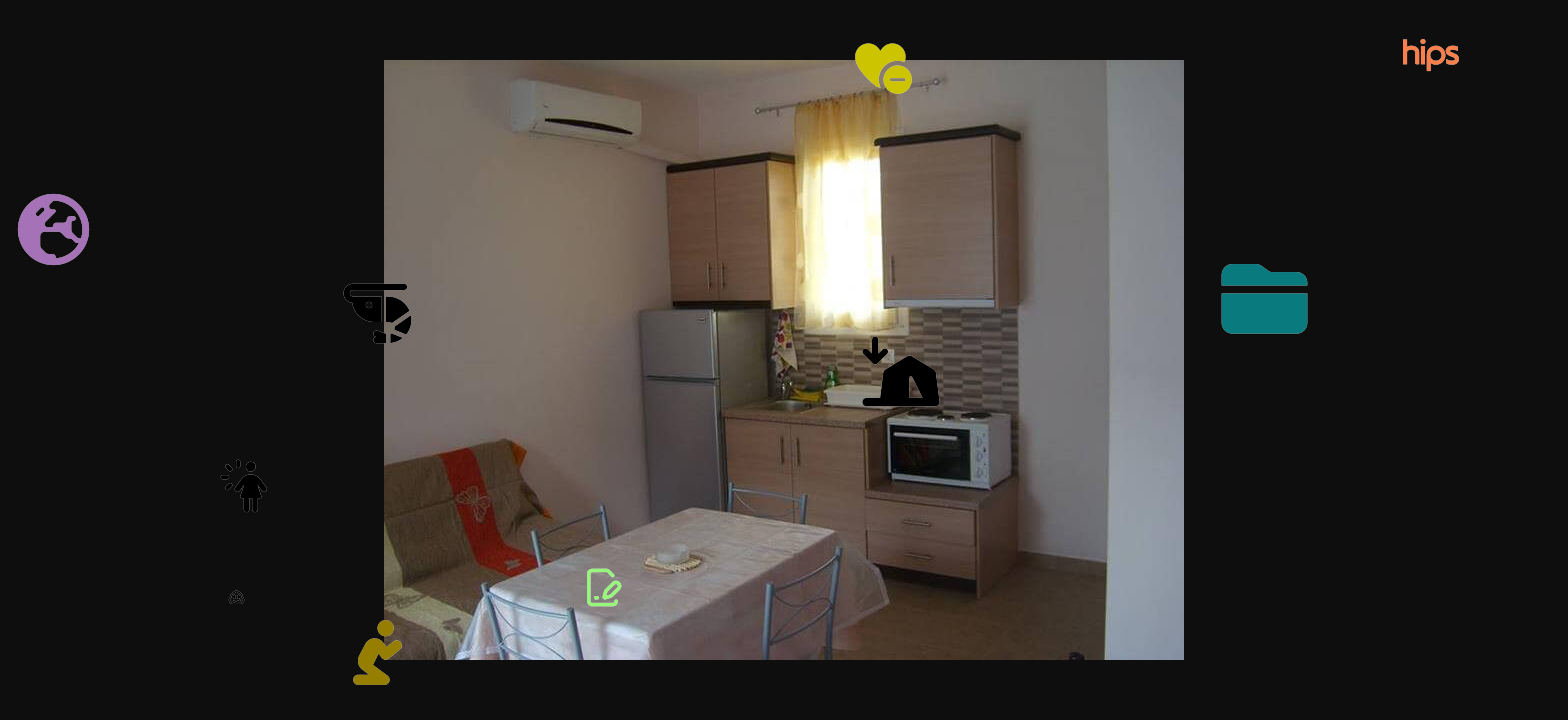 The image size is (1568, 720). What do you see at coordinates (53, 229) in the screenshot?
I see `select europe as your region` at bounding box center [53, 229].